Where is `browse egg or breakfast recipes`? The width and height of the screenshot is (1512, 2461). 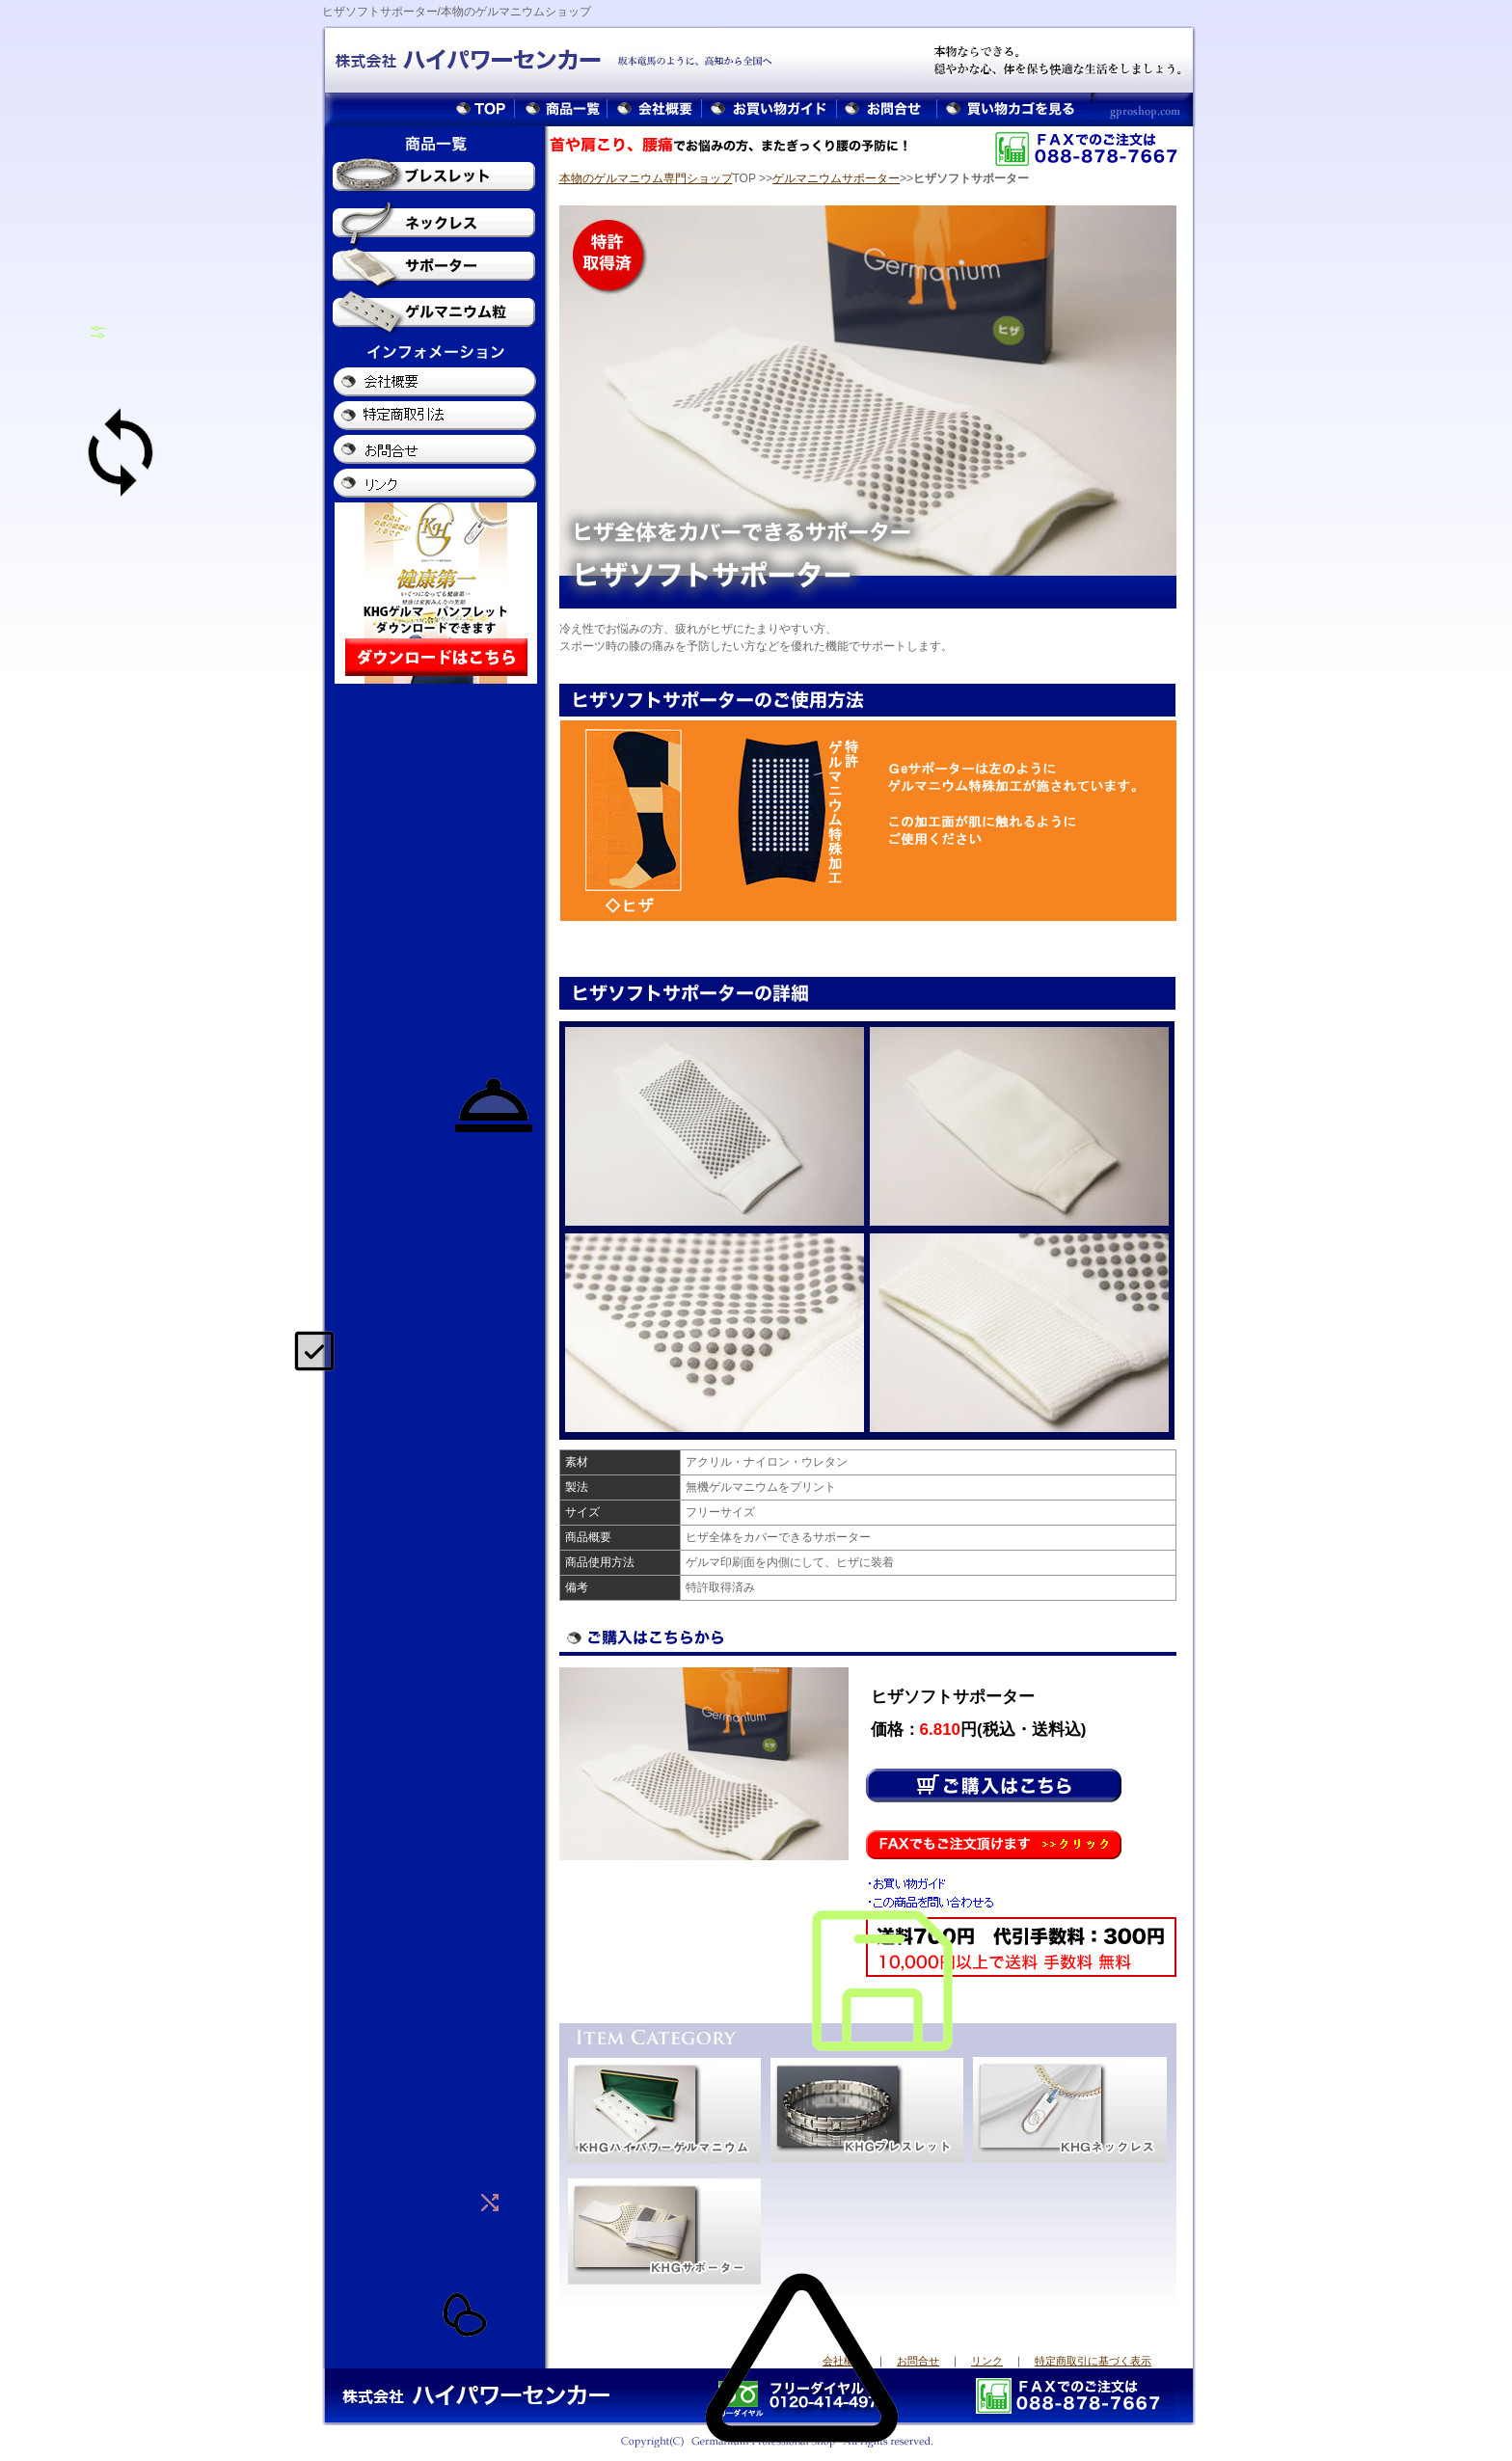 browse egg or breakfast recipes is located at coordinates (465, 2312).